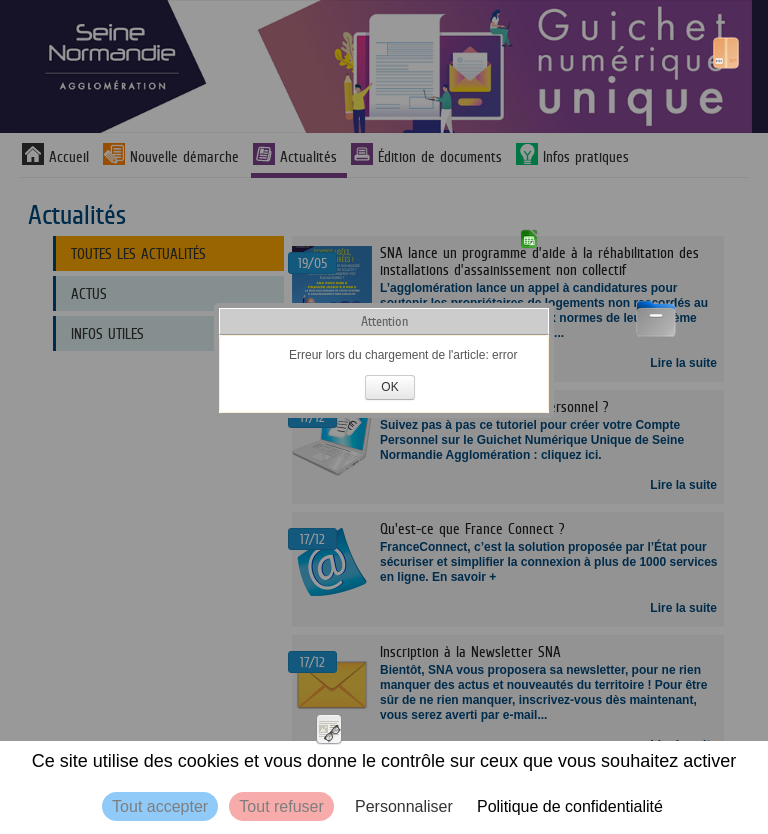 The image size is (768, 834). What do you see at coordinates (529, 239) in the screenshot?
I see `open LibreOffice Calc spreadsheet application` at bounding box center [529, 239].